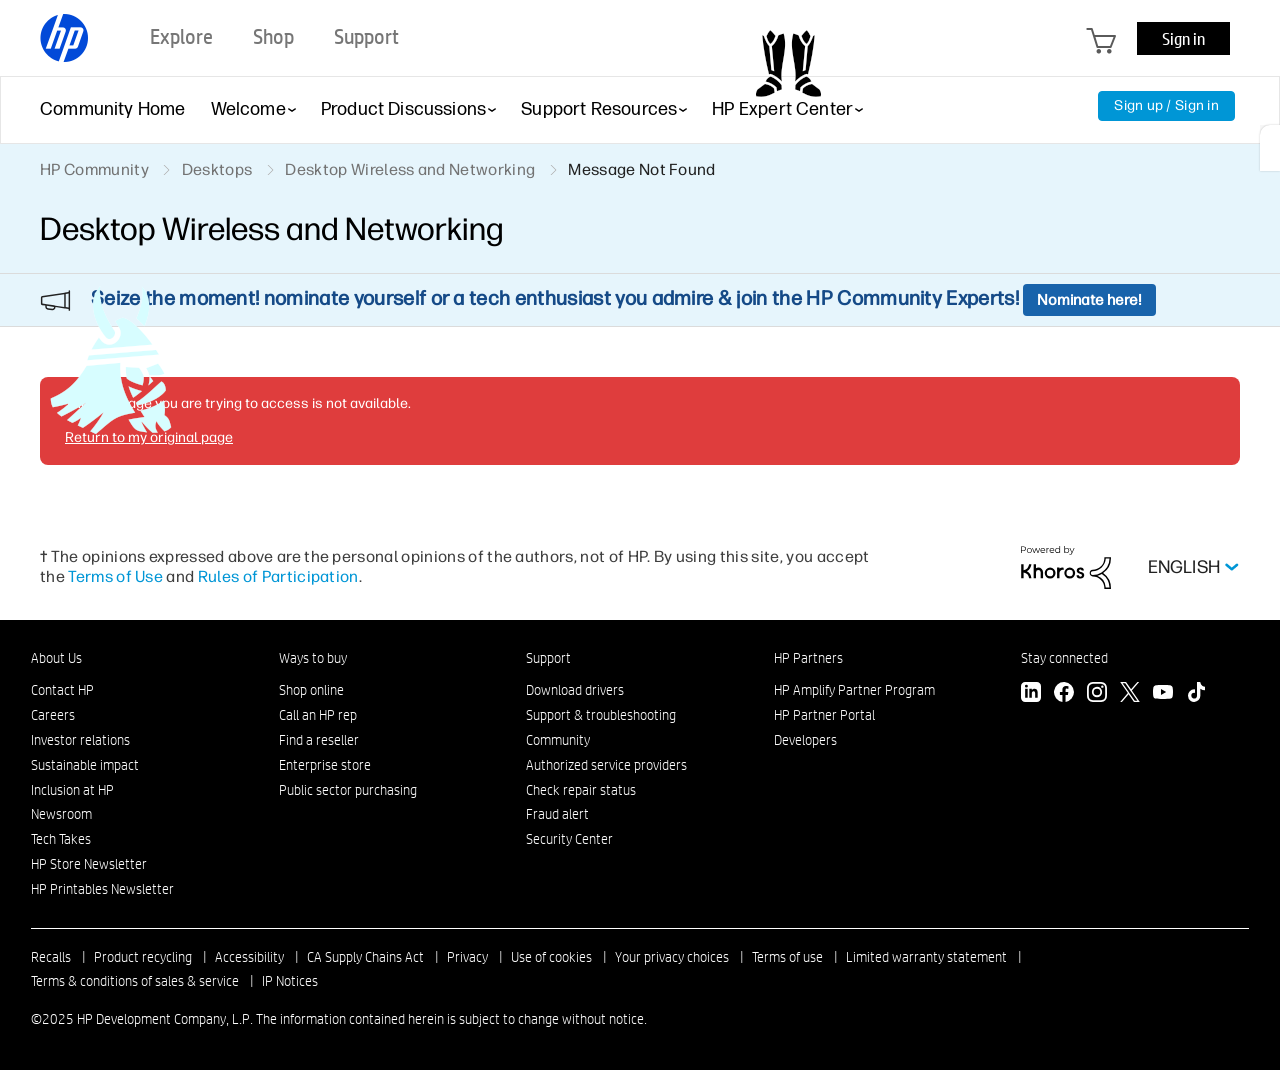 This screenshot has width=1280, height=1070. What do you see at coordinates (111, 360) in the screenshot?
I see `select viking character or class` at bounding box center [111, 360].